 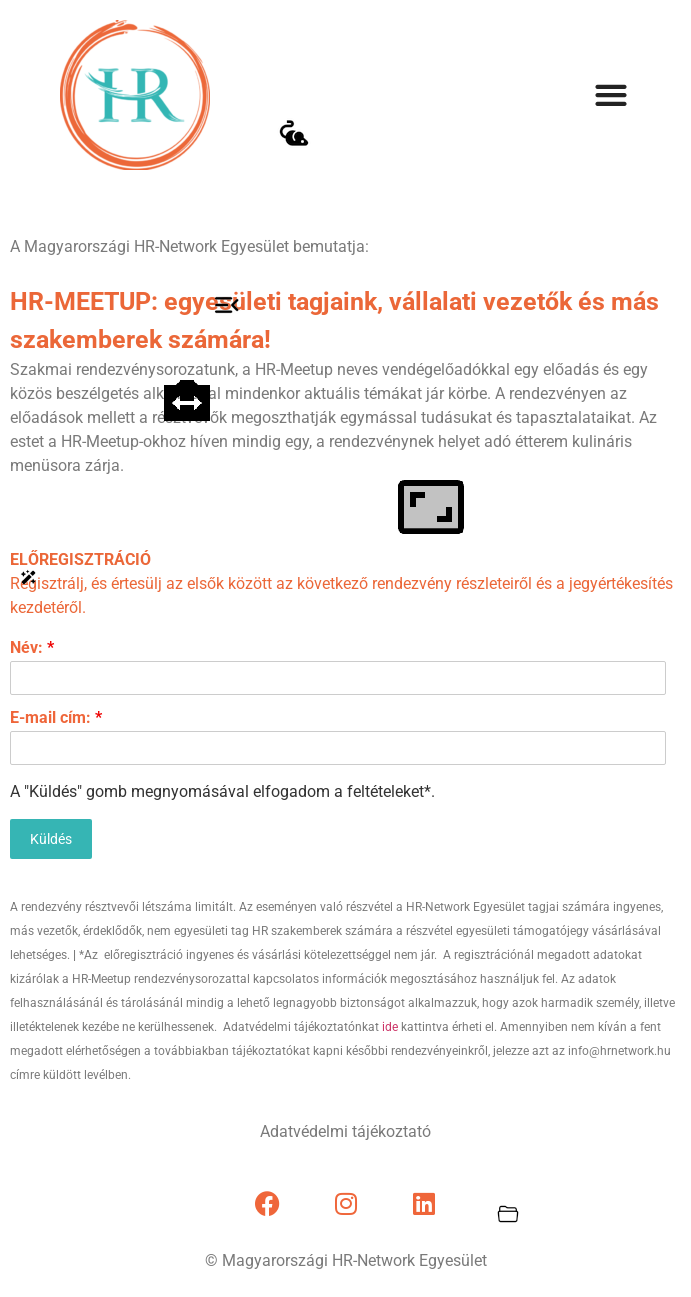 What do you see at coordinates (431, 507) in the screenshot?
I see `adjust aspect ratio settings` at bounding box center [431, 507].